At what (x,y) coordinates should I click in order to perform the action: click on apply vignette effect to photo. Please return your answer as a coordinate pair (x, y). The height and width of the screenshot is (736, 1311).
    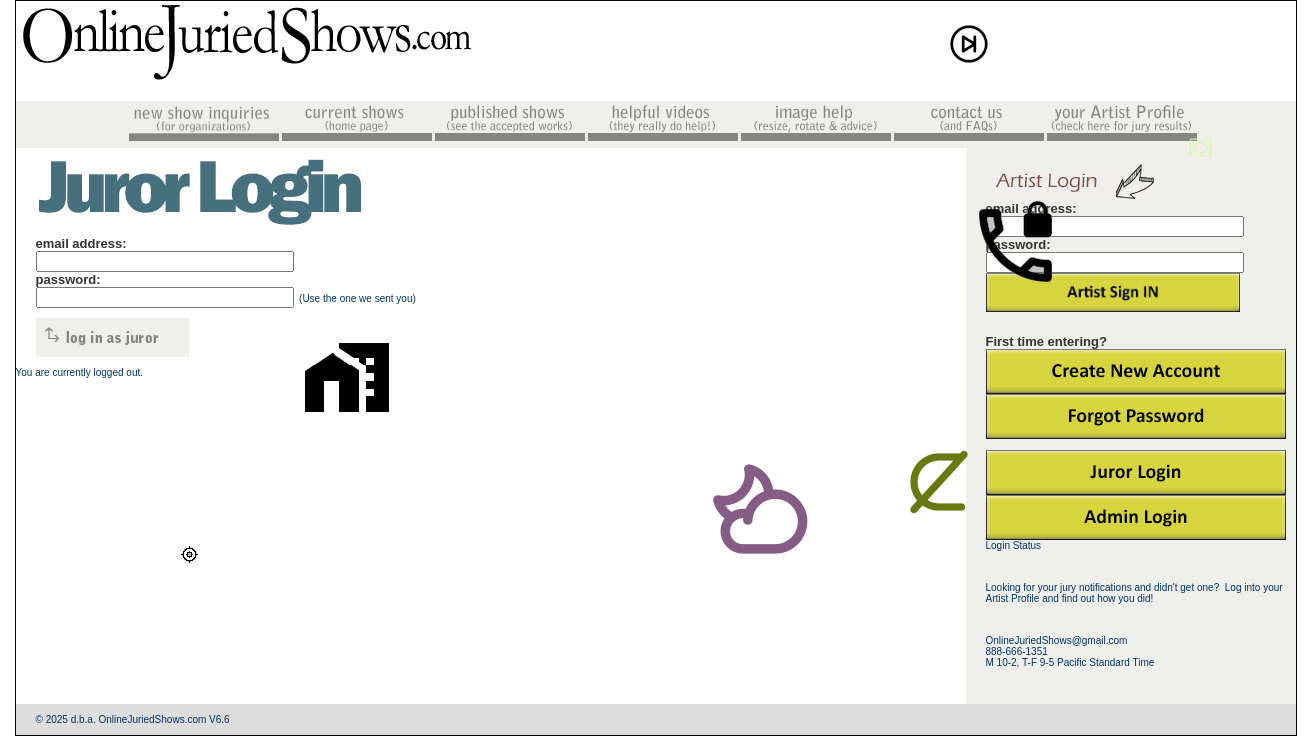
    Looking at the image, I should click on (1200, 147).